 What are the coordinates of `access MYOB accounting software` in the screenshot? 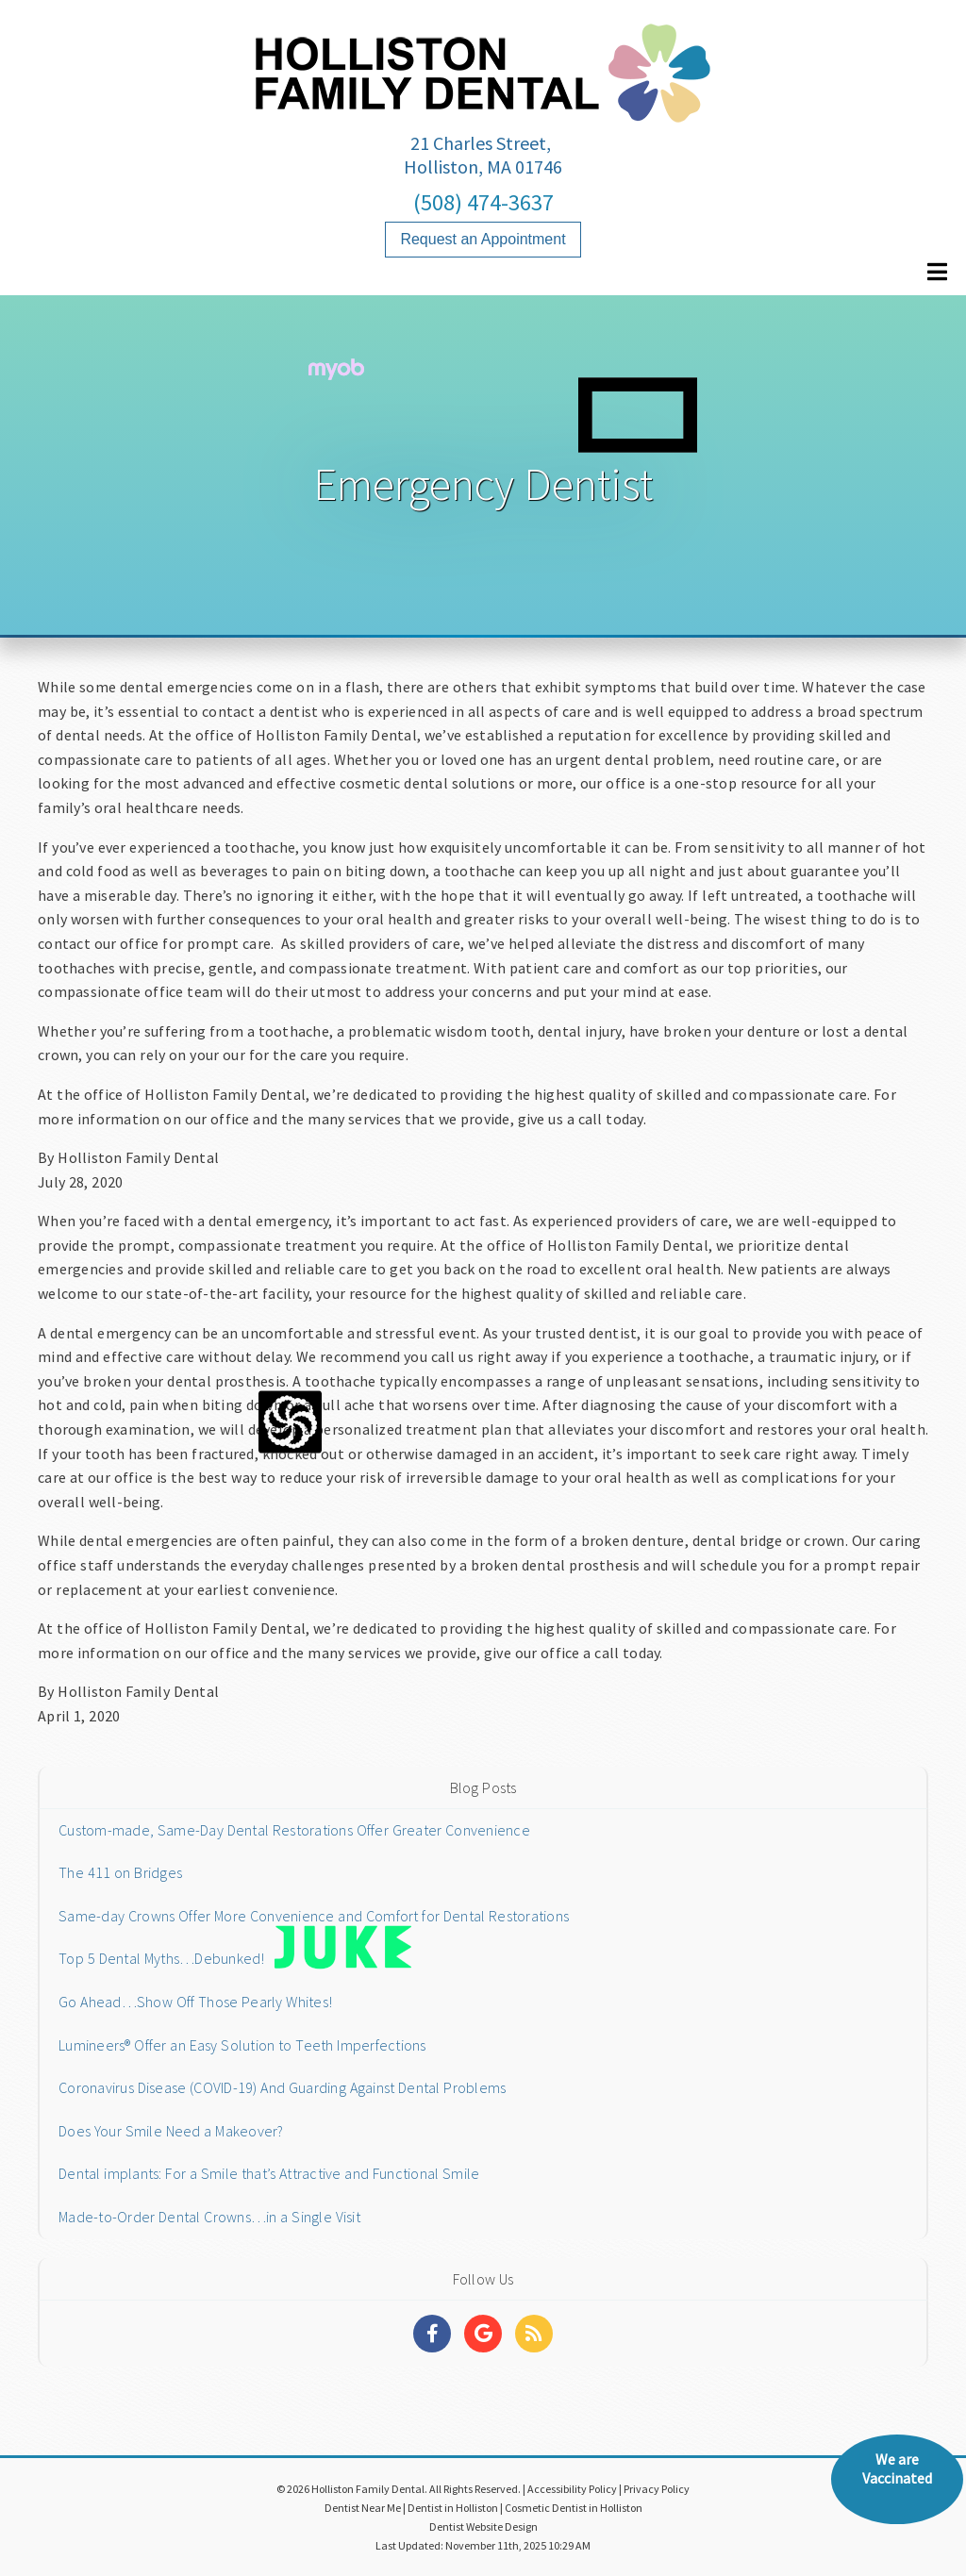 It's located at (336, 369).